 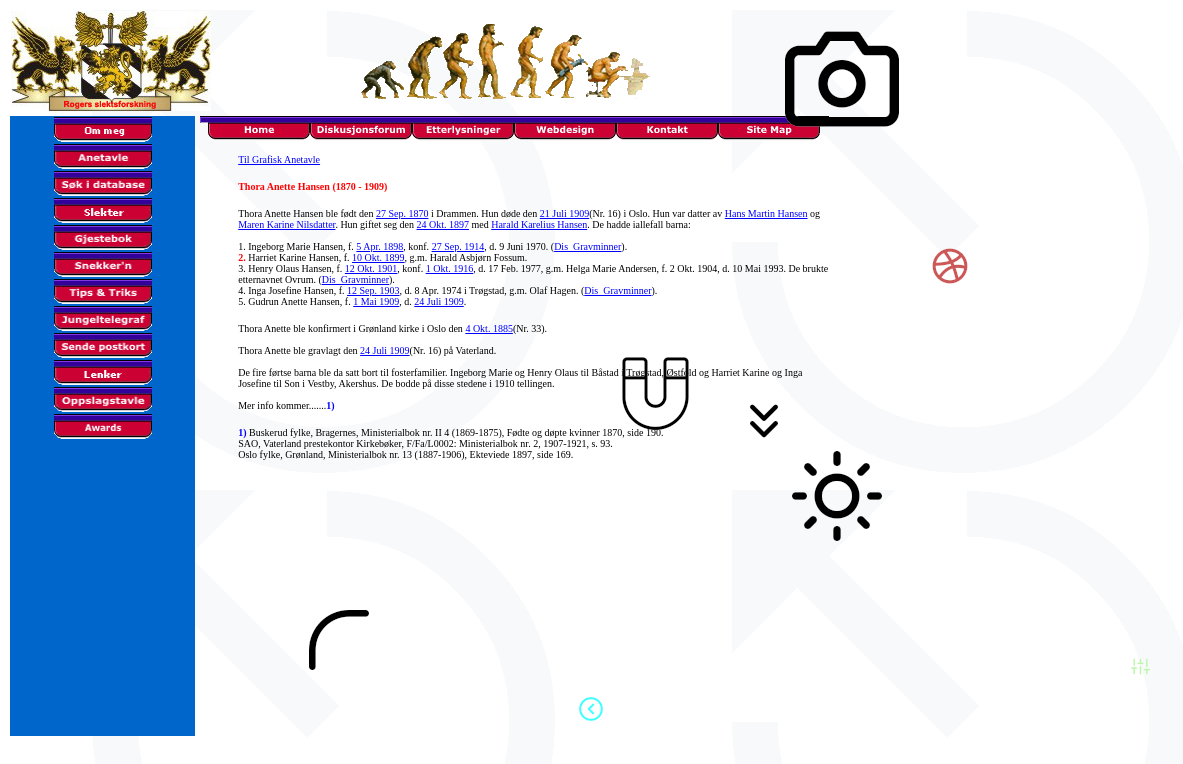 I want to click on activate magnetic snap or alignment tool, so click(x=655, y=390).